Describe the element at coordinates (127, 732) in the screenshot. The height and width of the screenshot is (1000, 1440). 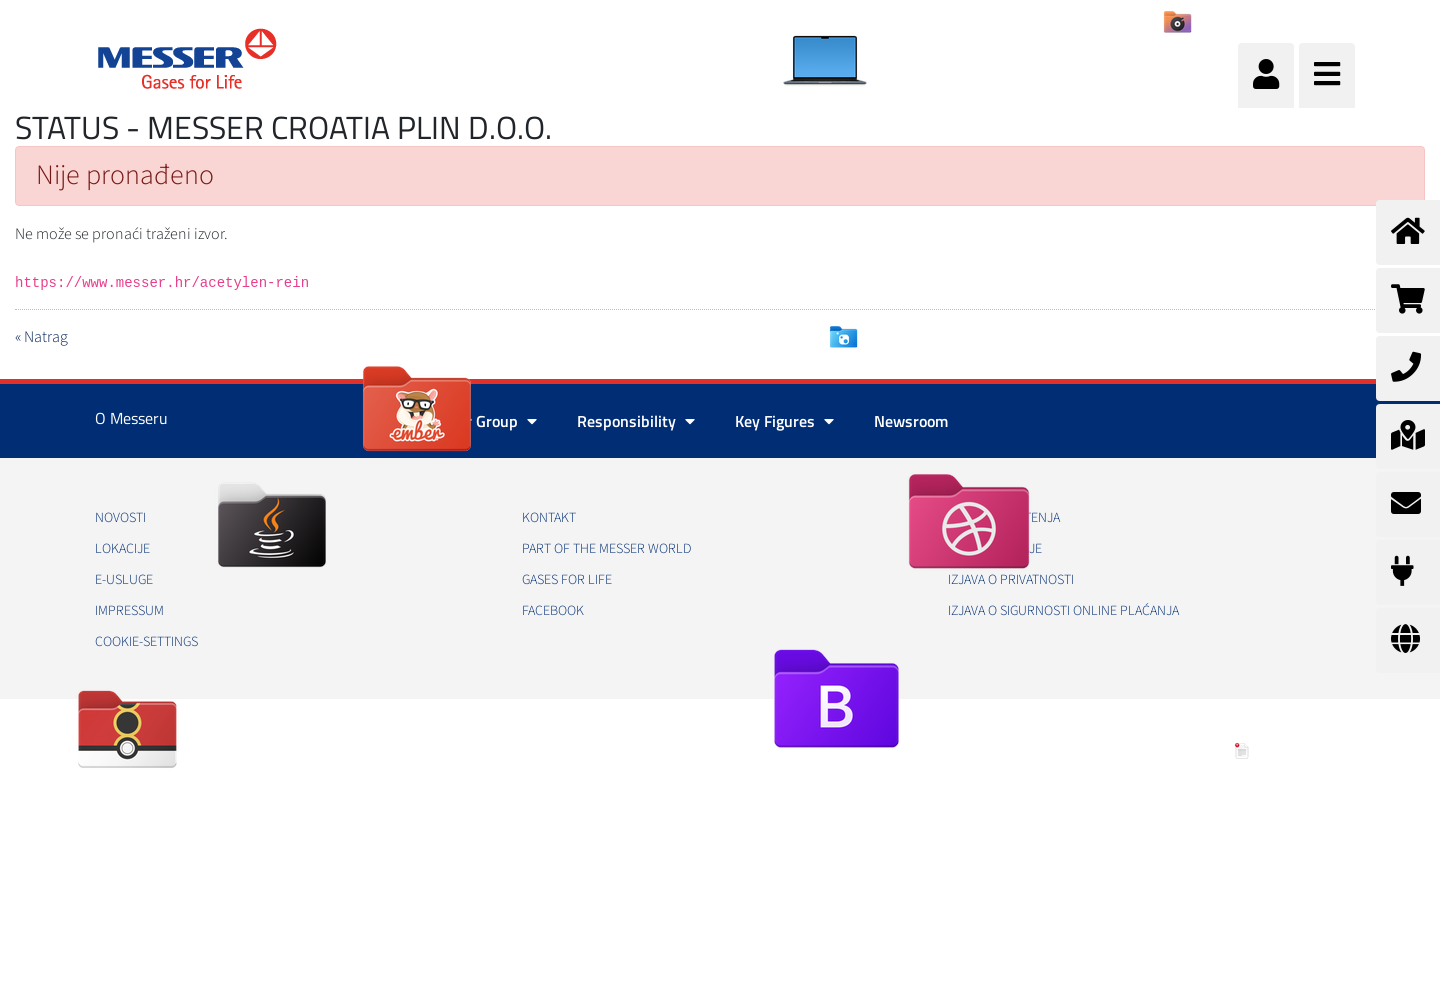
I see `open pokémon repeat ball themed folder` at that location.